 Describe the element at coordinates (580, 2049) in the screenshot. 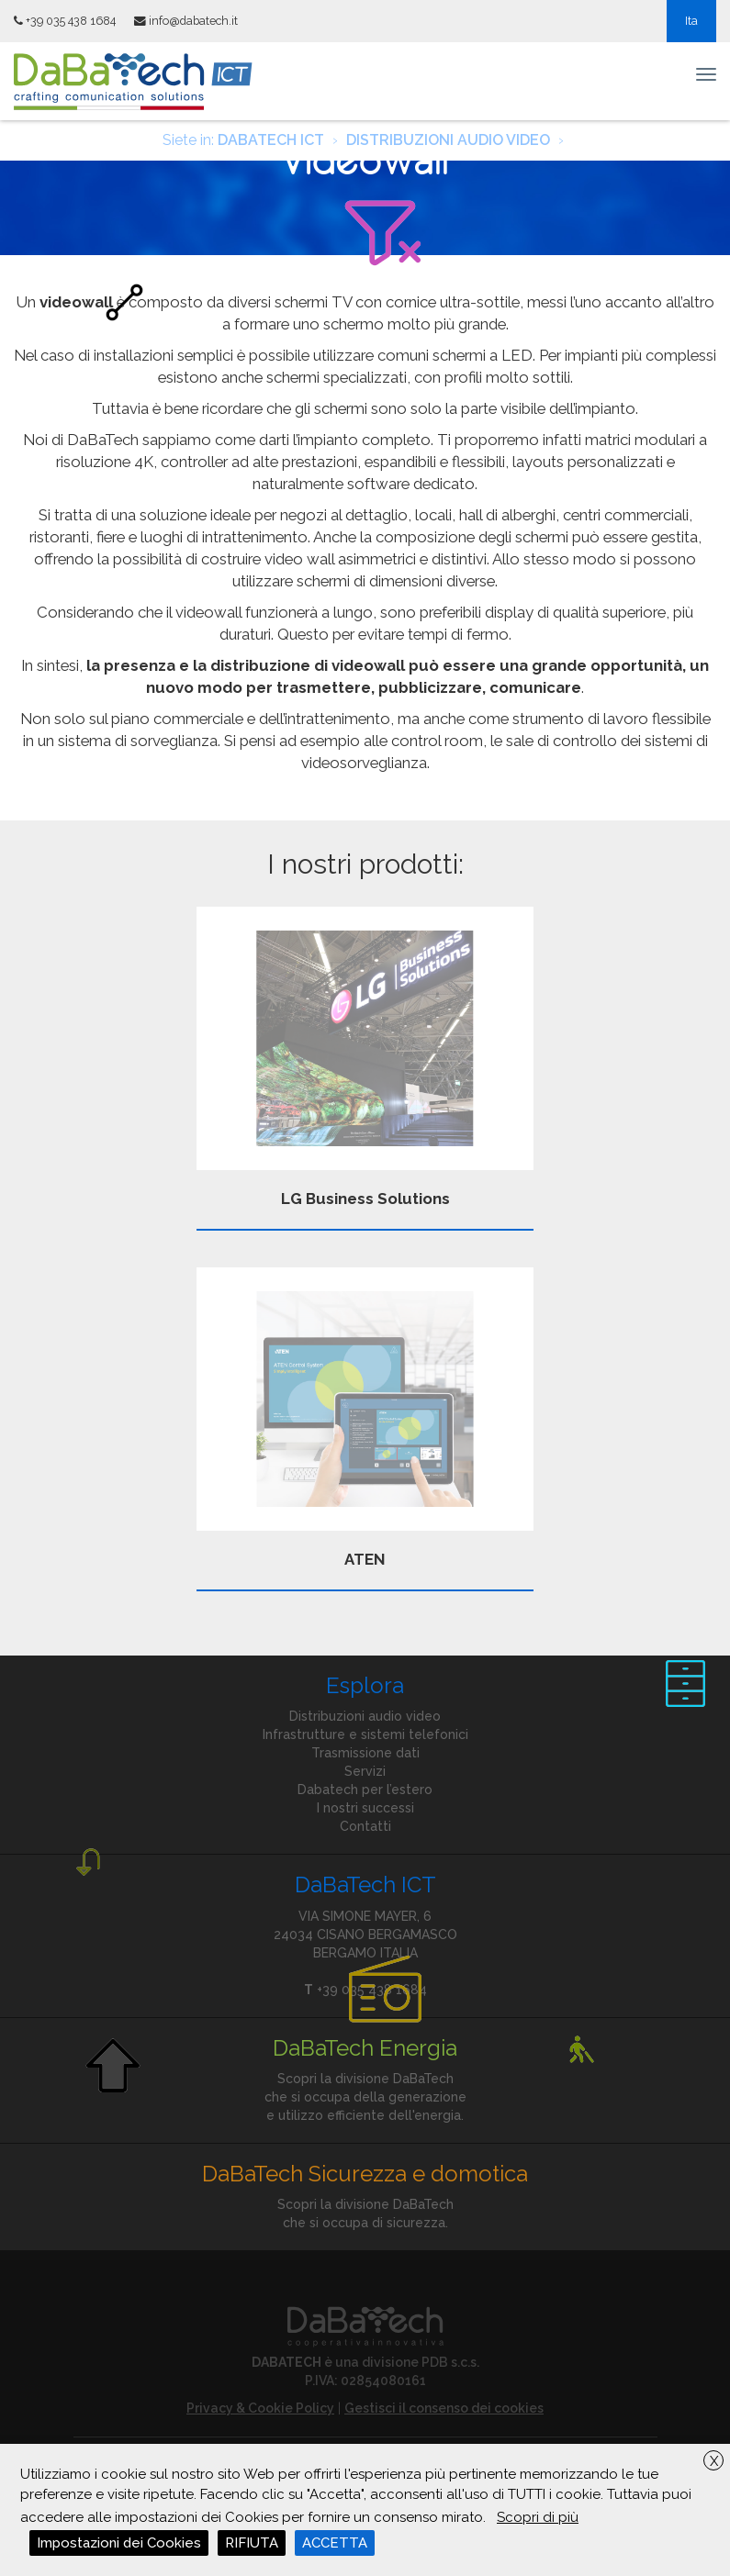

I see `indicates accessibility features are available` at that location.